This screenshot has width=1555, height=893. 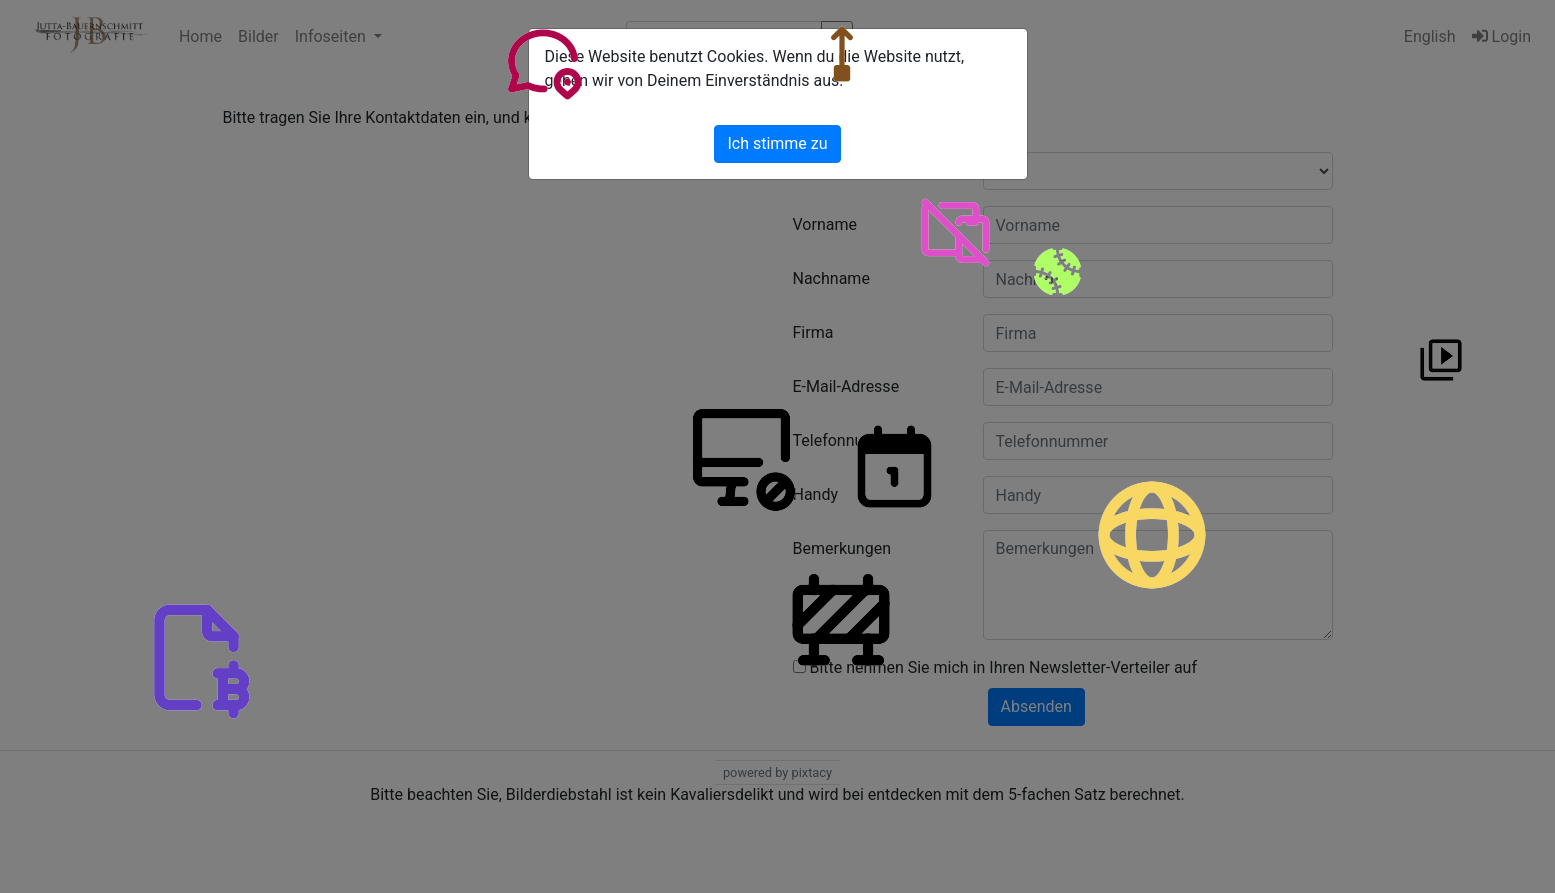 I want to click on view calendar or schedule, so click(x=894, y=466).